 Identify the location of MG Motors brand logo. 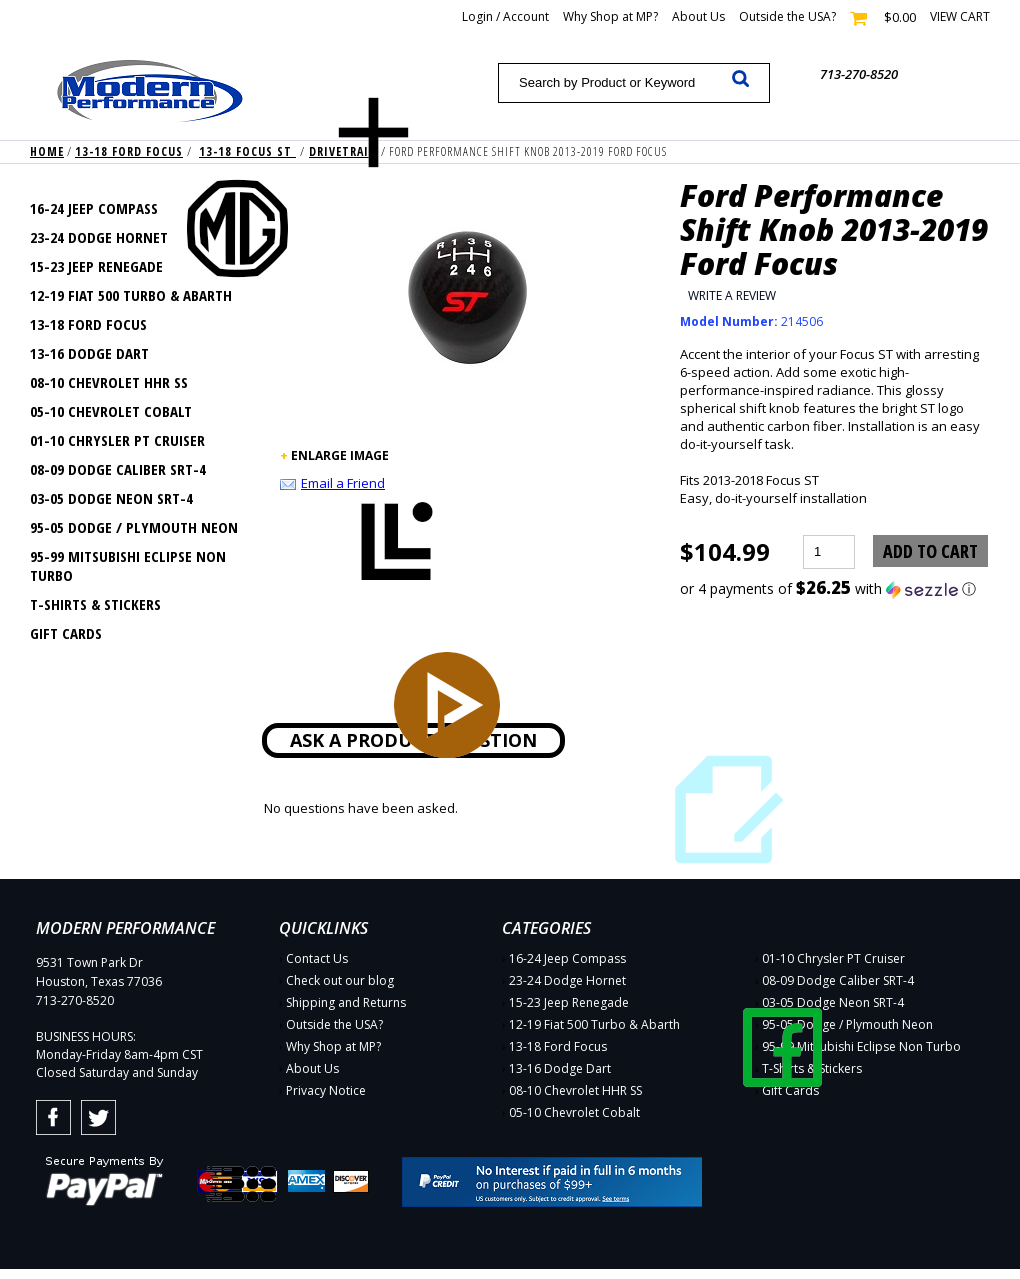
(237, 228).